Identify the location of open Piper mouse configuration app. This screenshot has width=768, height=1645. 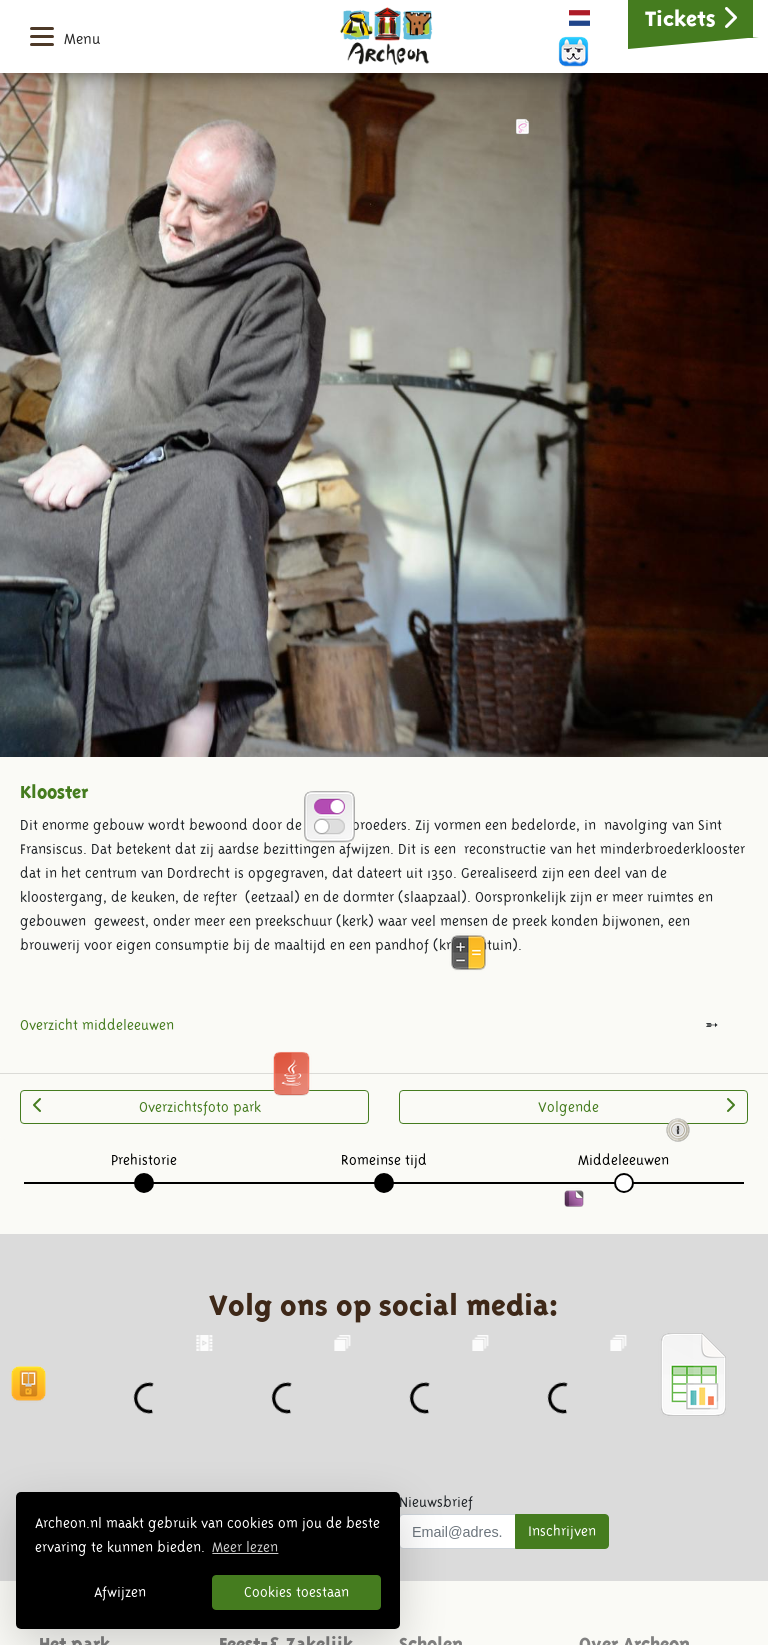
(28, 1383).